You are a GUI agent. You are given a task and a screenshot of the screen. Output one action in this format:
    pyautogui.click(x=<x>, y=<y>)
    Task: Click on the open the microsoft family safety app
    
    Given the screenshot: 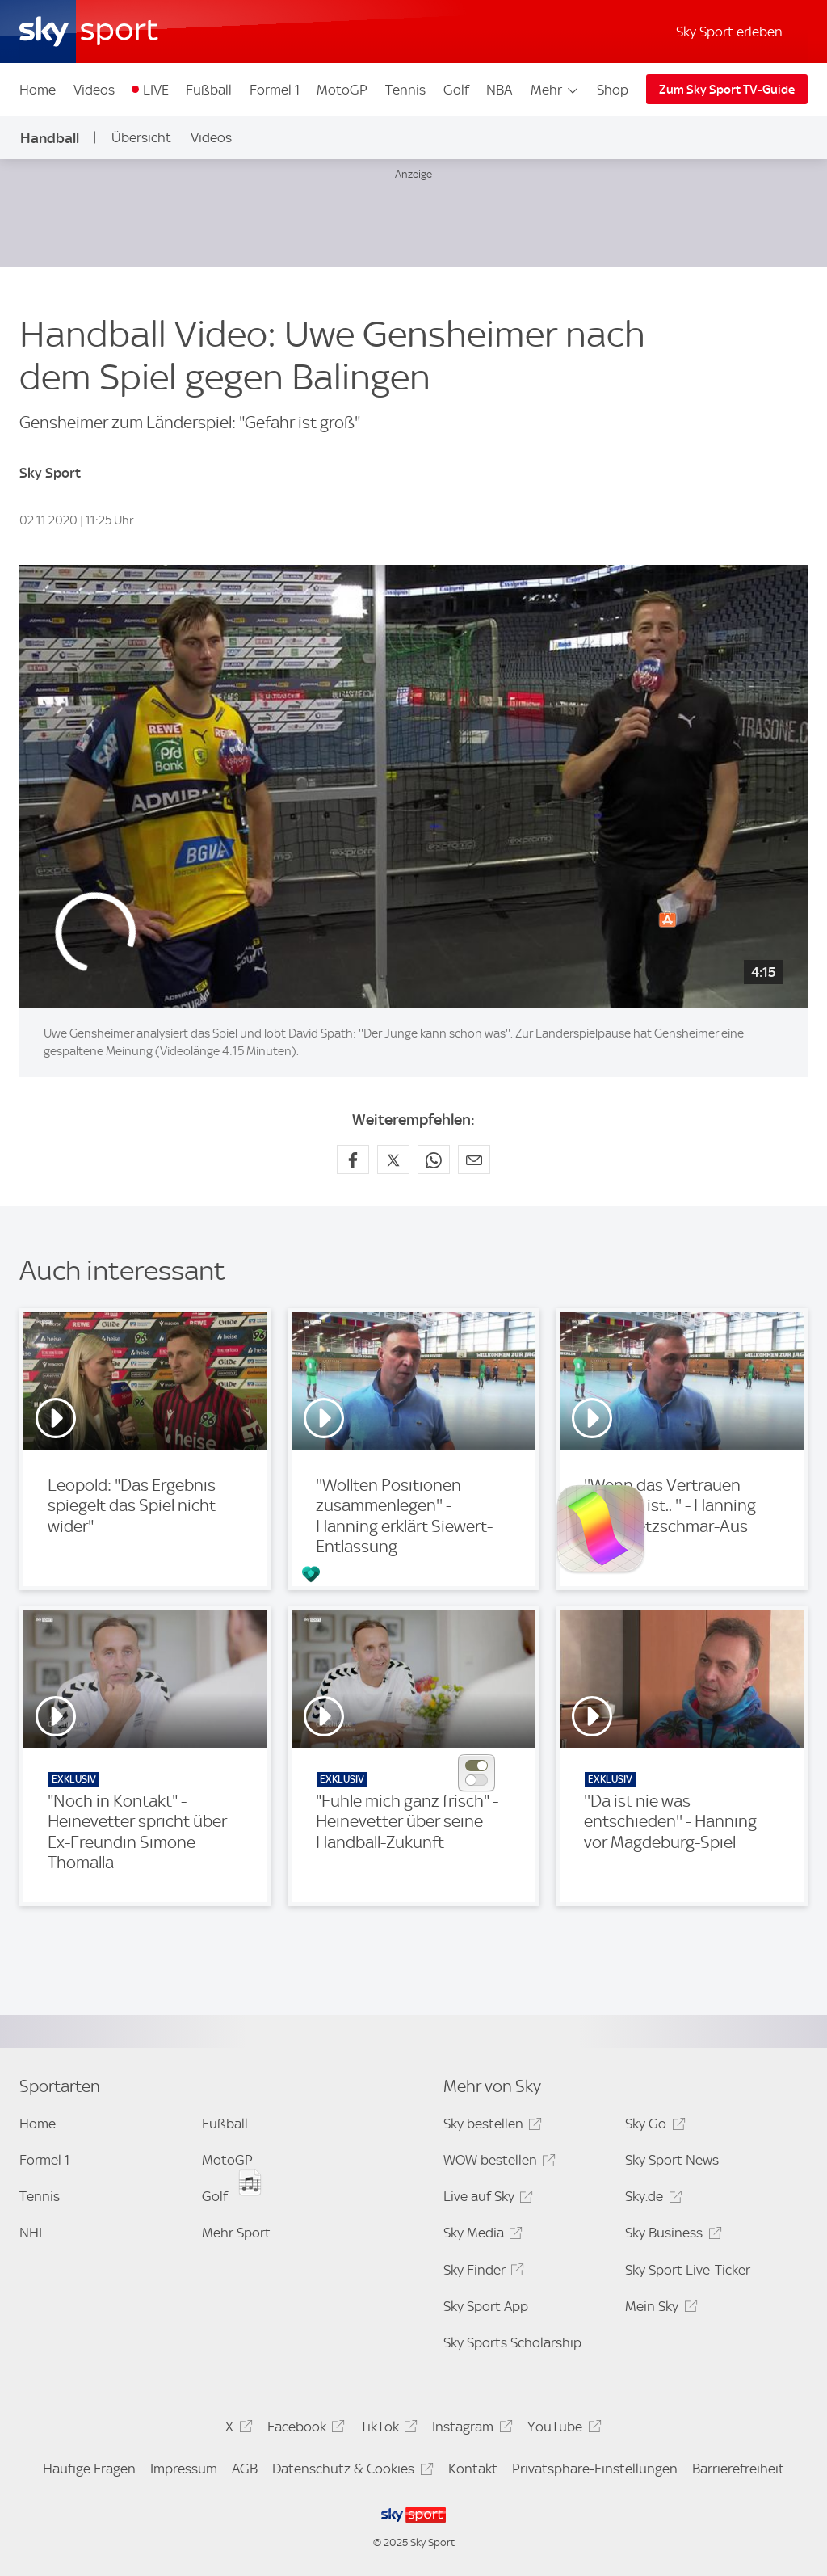 What is the action you would take?
    pyautogui.click(x=311, y=1574)
    